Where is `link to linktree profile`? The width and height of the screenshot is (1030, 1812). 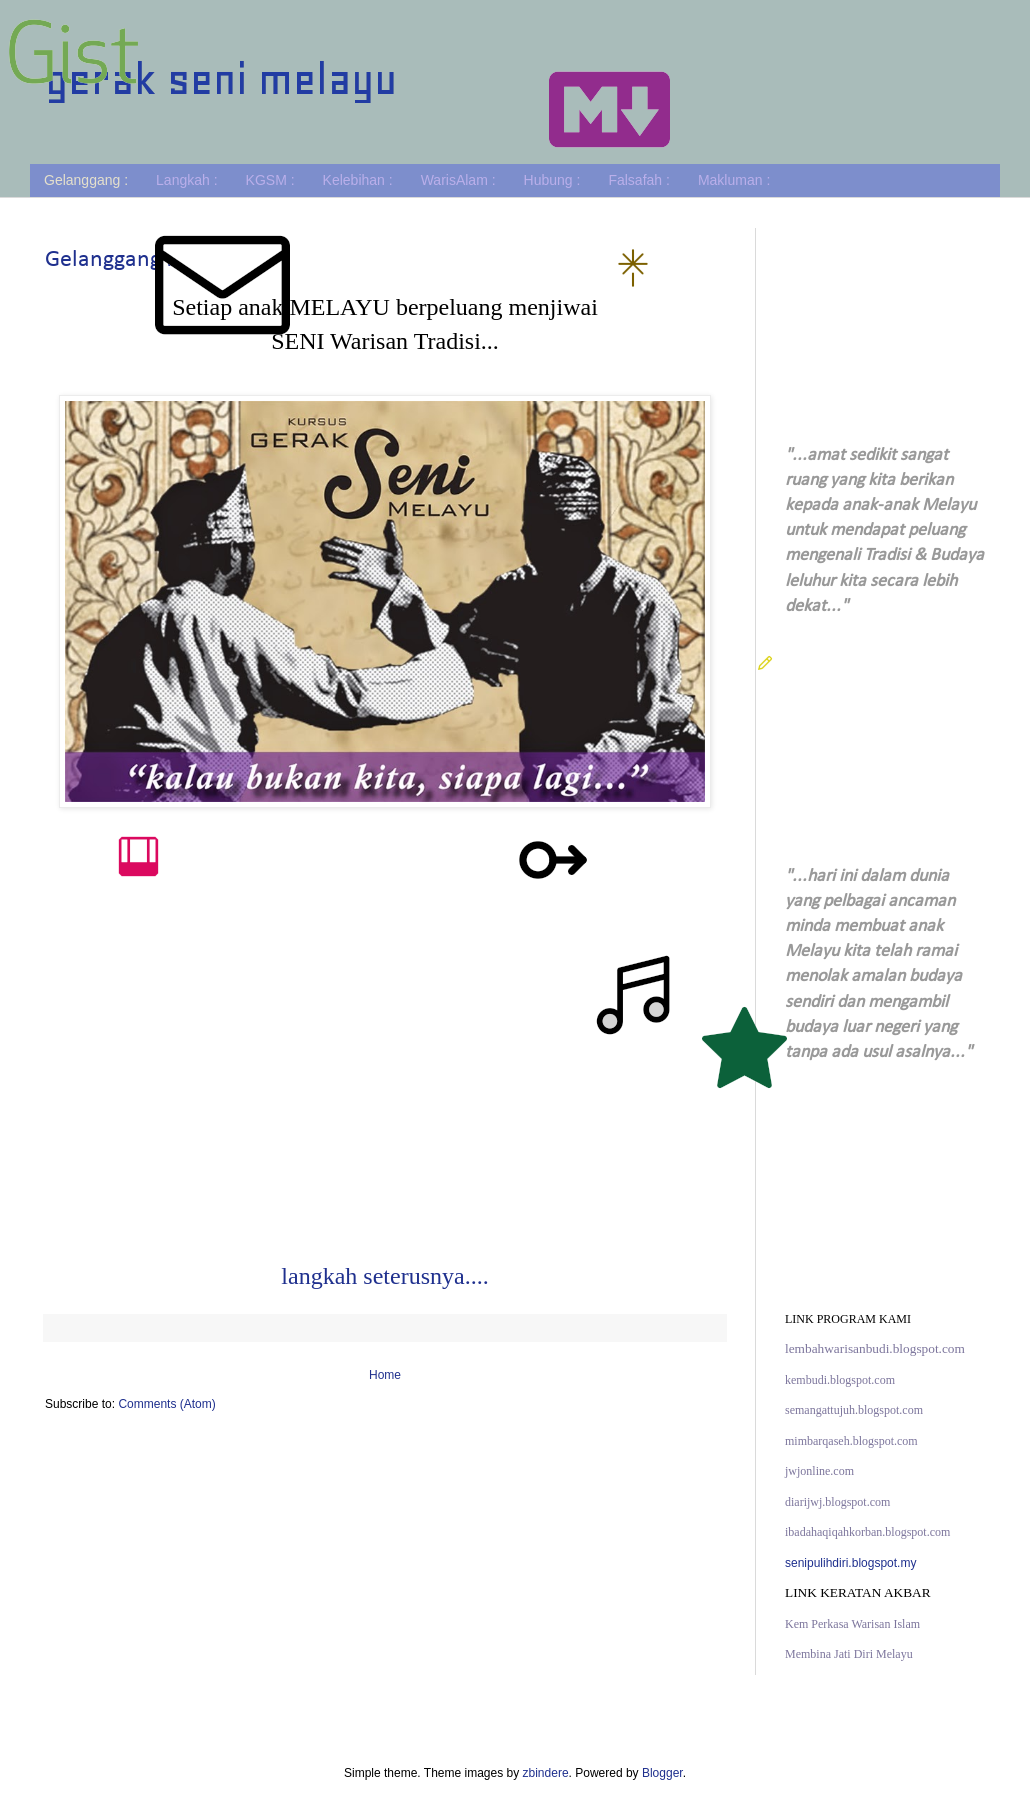 link to linktree profile is located at coordinates (633, 268).